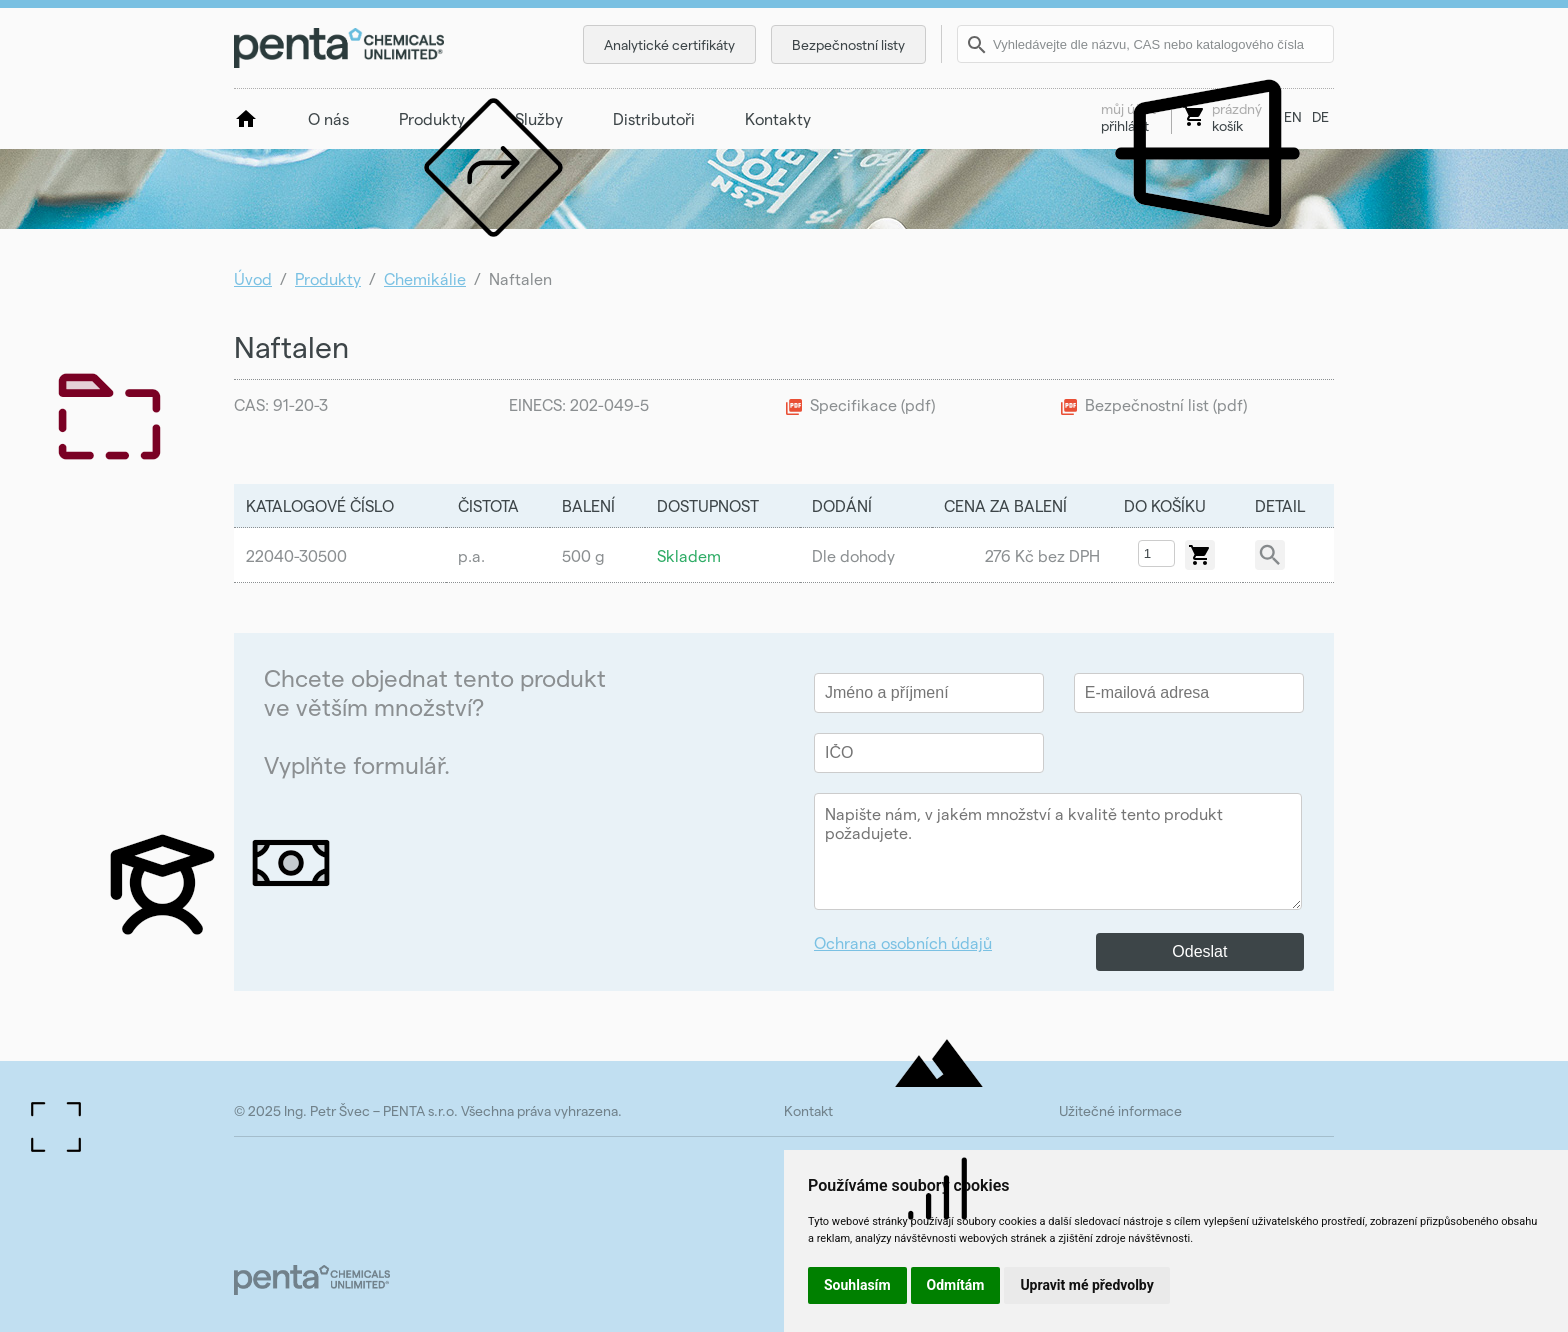  I want to click on expand to fullscreen mode, so click(56, 1127).